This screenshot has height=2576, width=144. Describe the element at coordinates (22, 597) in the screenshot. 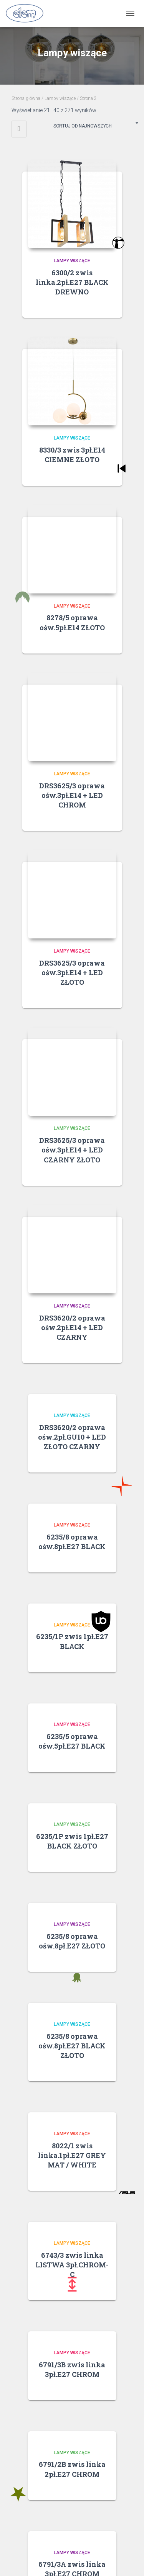

I see `open the NordVPN app` at that location.